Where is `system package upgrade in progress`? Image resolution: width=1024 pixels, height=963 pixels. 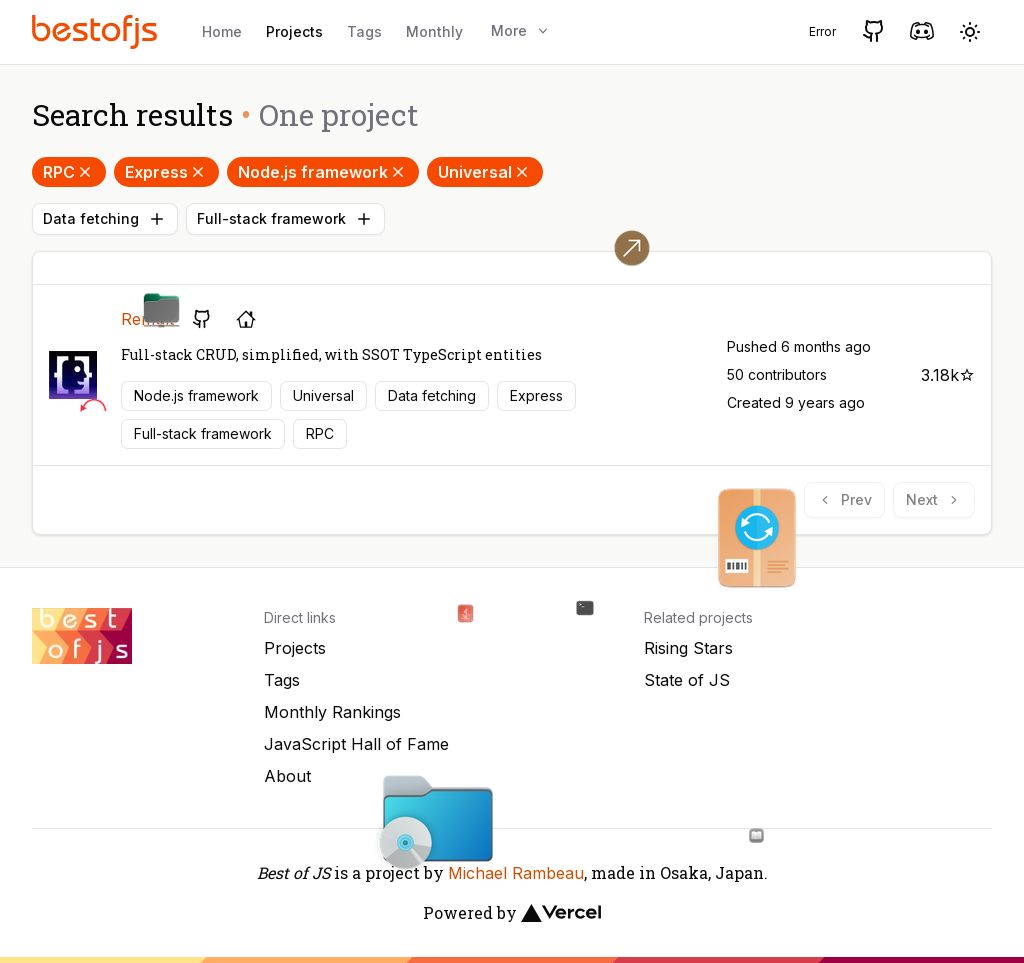
system package upgrade in progress is located at coordinates (757, 538).